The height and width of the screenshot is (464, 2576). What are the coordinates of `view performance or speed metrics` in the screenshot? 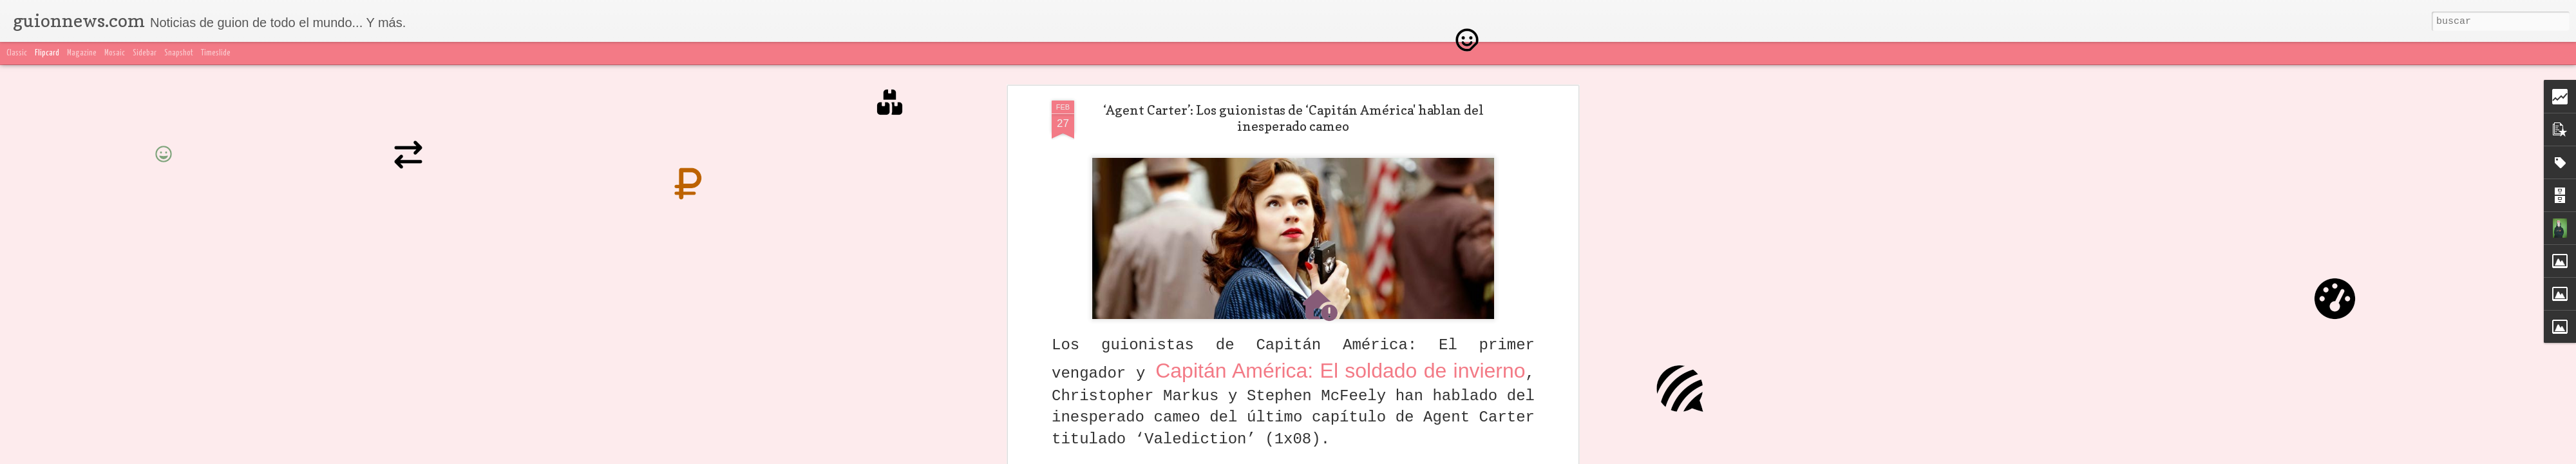 It's located at (2334, 298).